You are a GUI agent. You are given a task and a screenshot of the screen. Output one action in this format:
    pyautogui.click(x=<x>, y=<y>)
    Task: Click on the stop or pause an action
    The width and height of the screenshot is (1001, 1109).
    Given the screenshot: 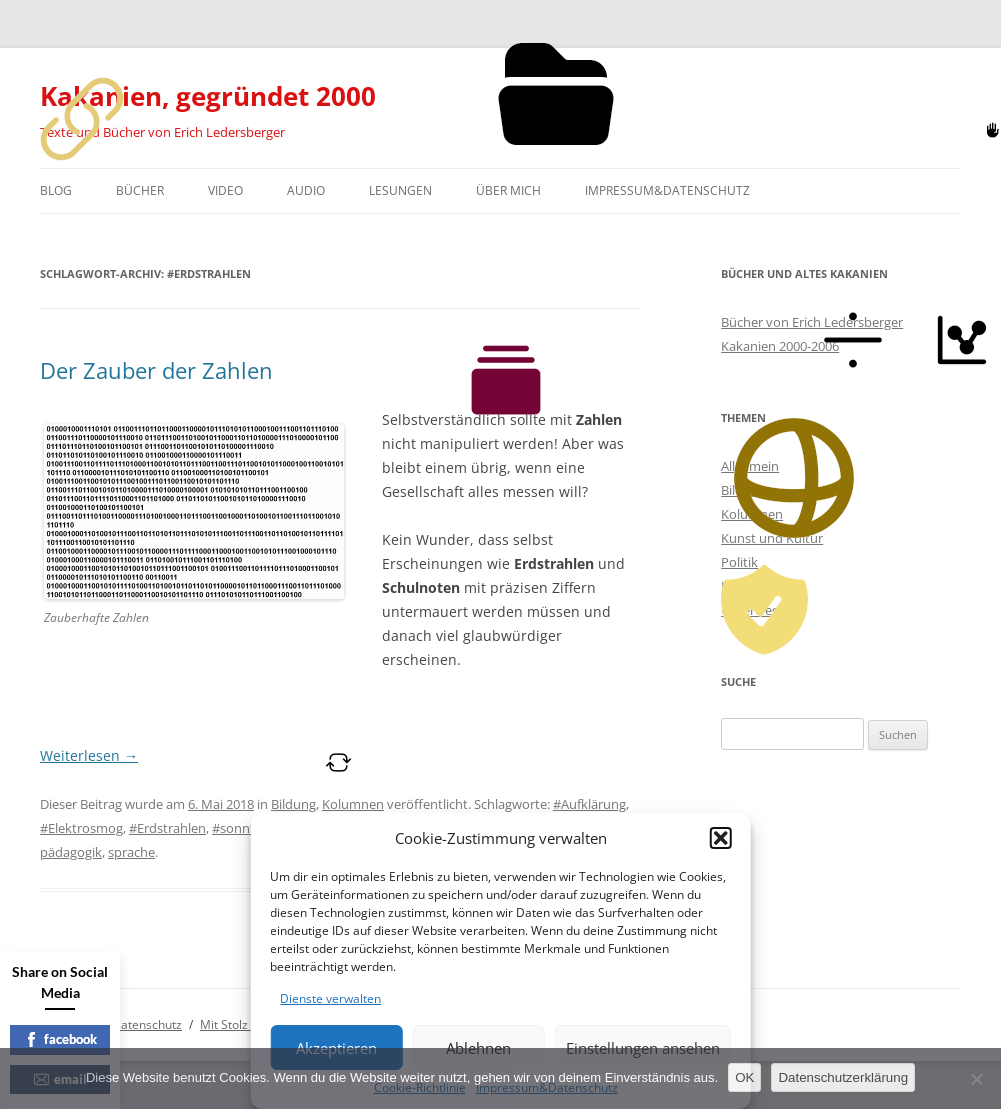 What is the action you would take?
    pyautogui.click(x=993, y=130)
    